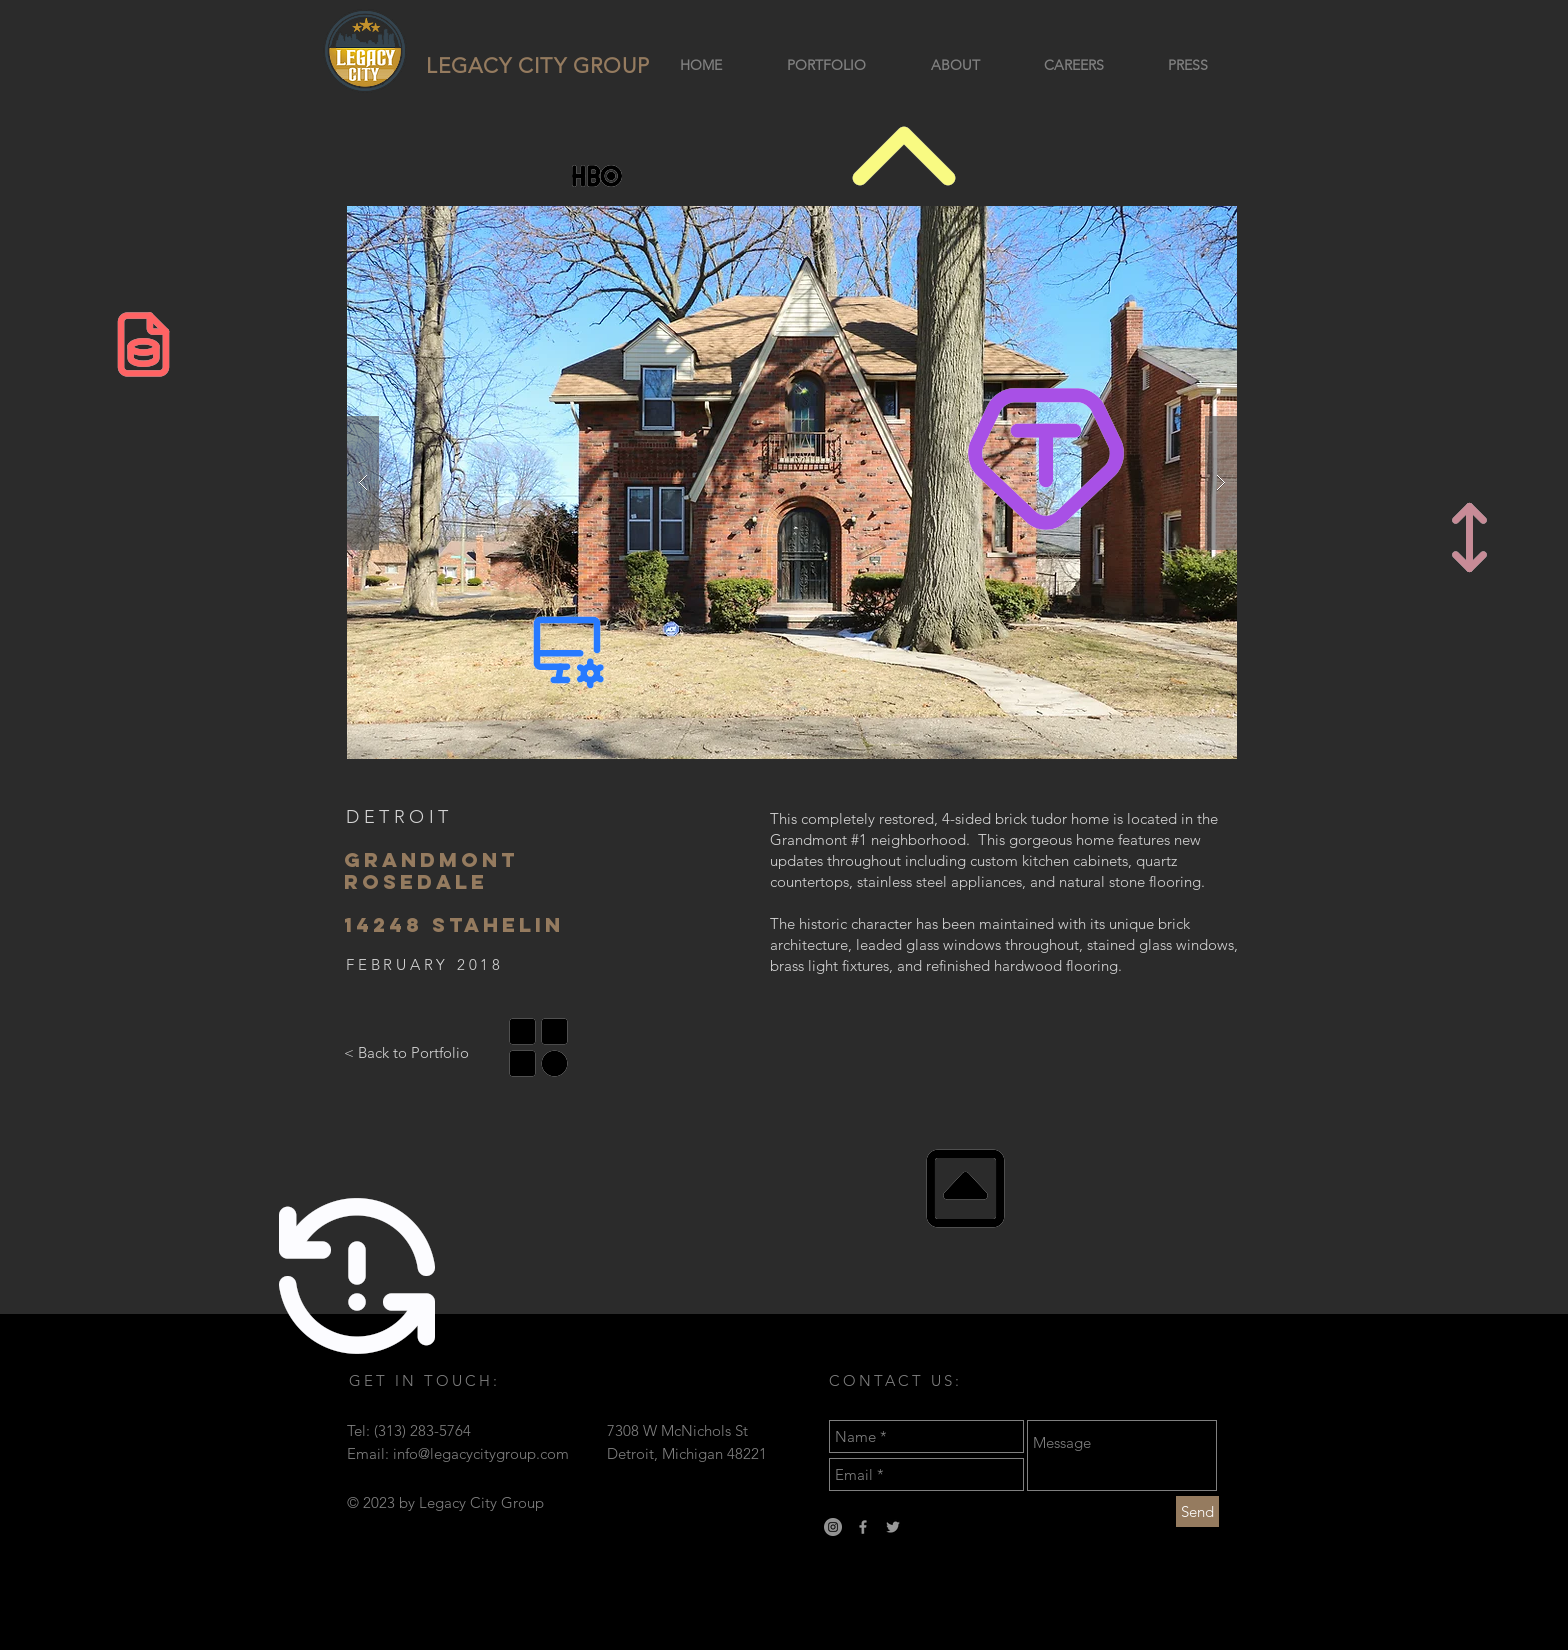 The width and height of the screenshot is (1568, 1650). What do you see at coordinates (357, 1276) in the screenshot?
I see `refresh required with warning or alert` at bounding box center [357, 1276].